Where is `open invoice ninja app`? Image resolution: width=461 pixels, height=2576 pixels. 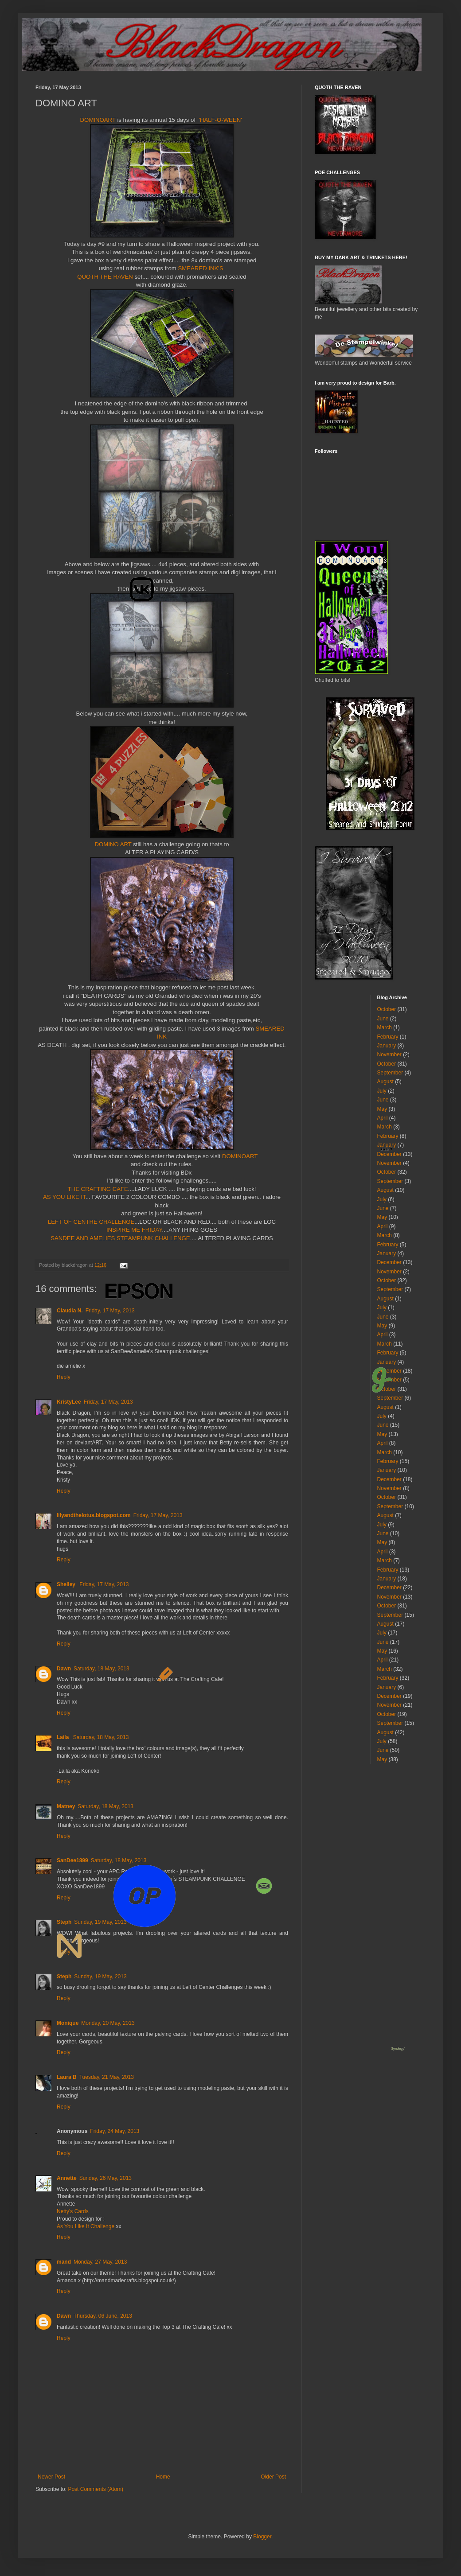 open invoice ninja app is located at coordinates (264, 1886).